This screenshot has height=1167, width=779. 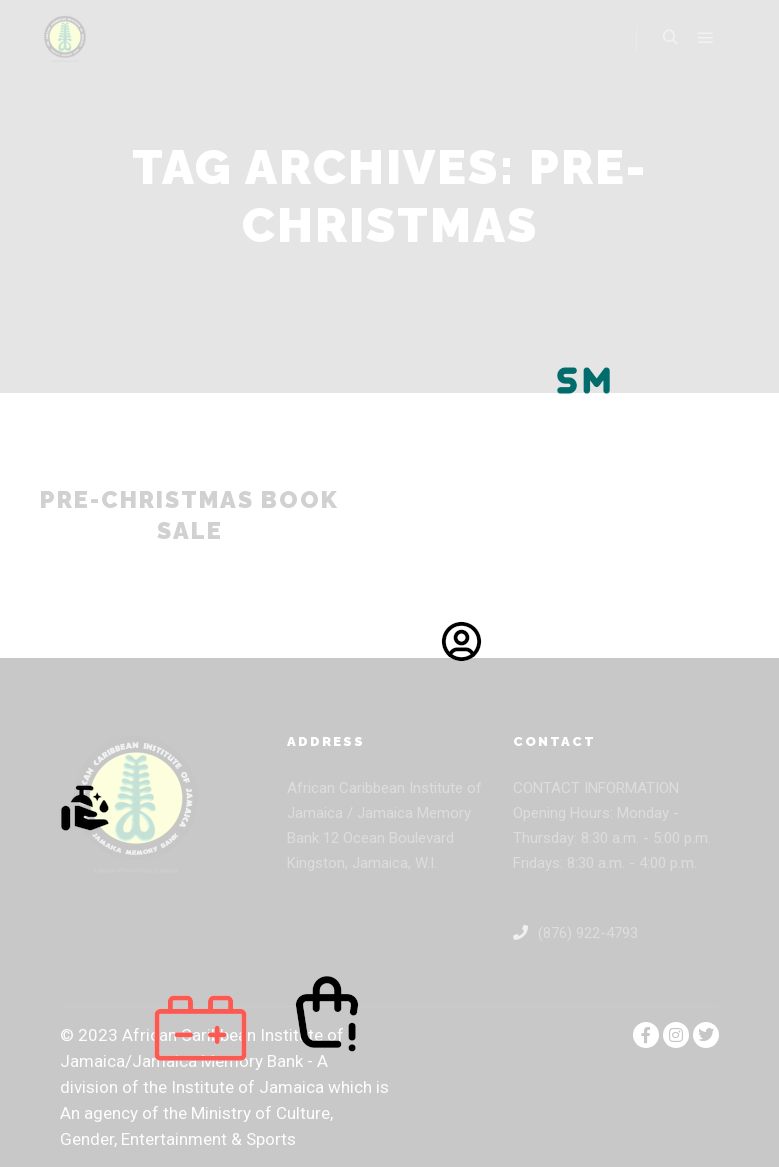 What do you see at coordinates (583, 380) in the screenshot?
I see `indicates a service mark designation` at bounding box center [583, 380].